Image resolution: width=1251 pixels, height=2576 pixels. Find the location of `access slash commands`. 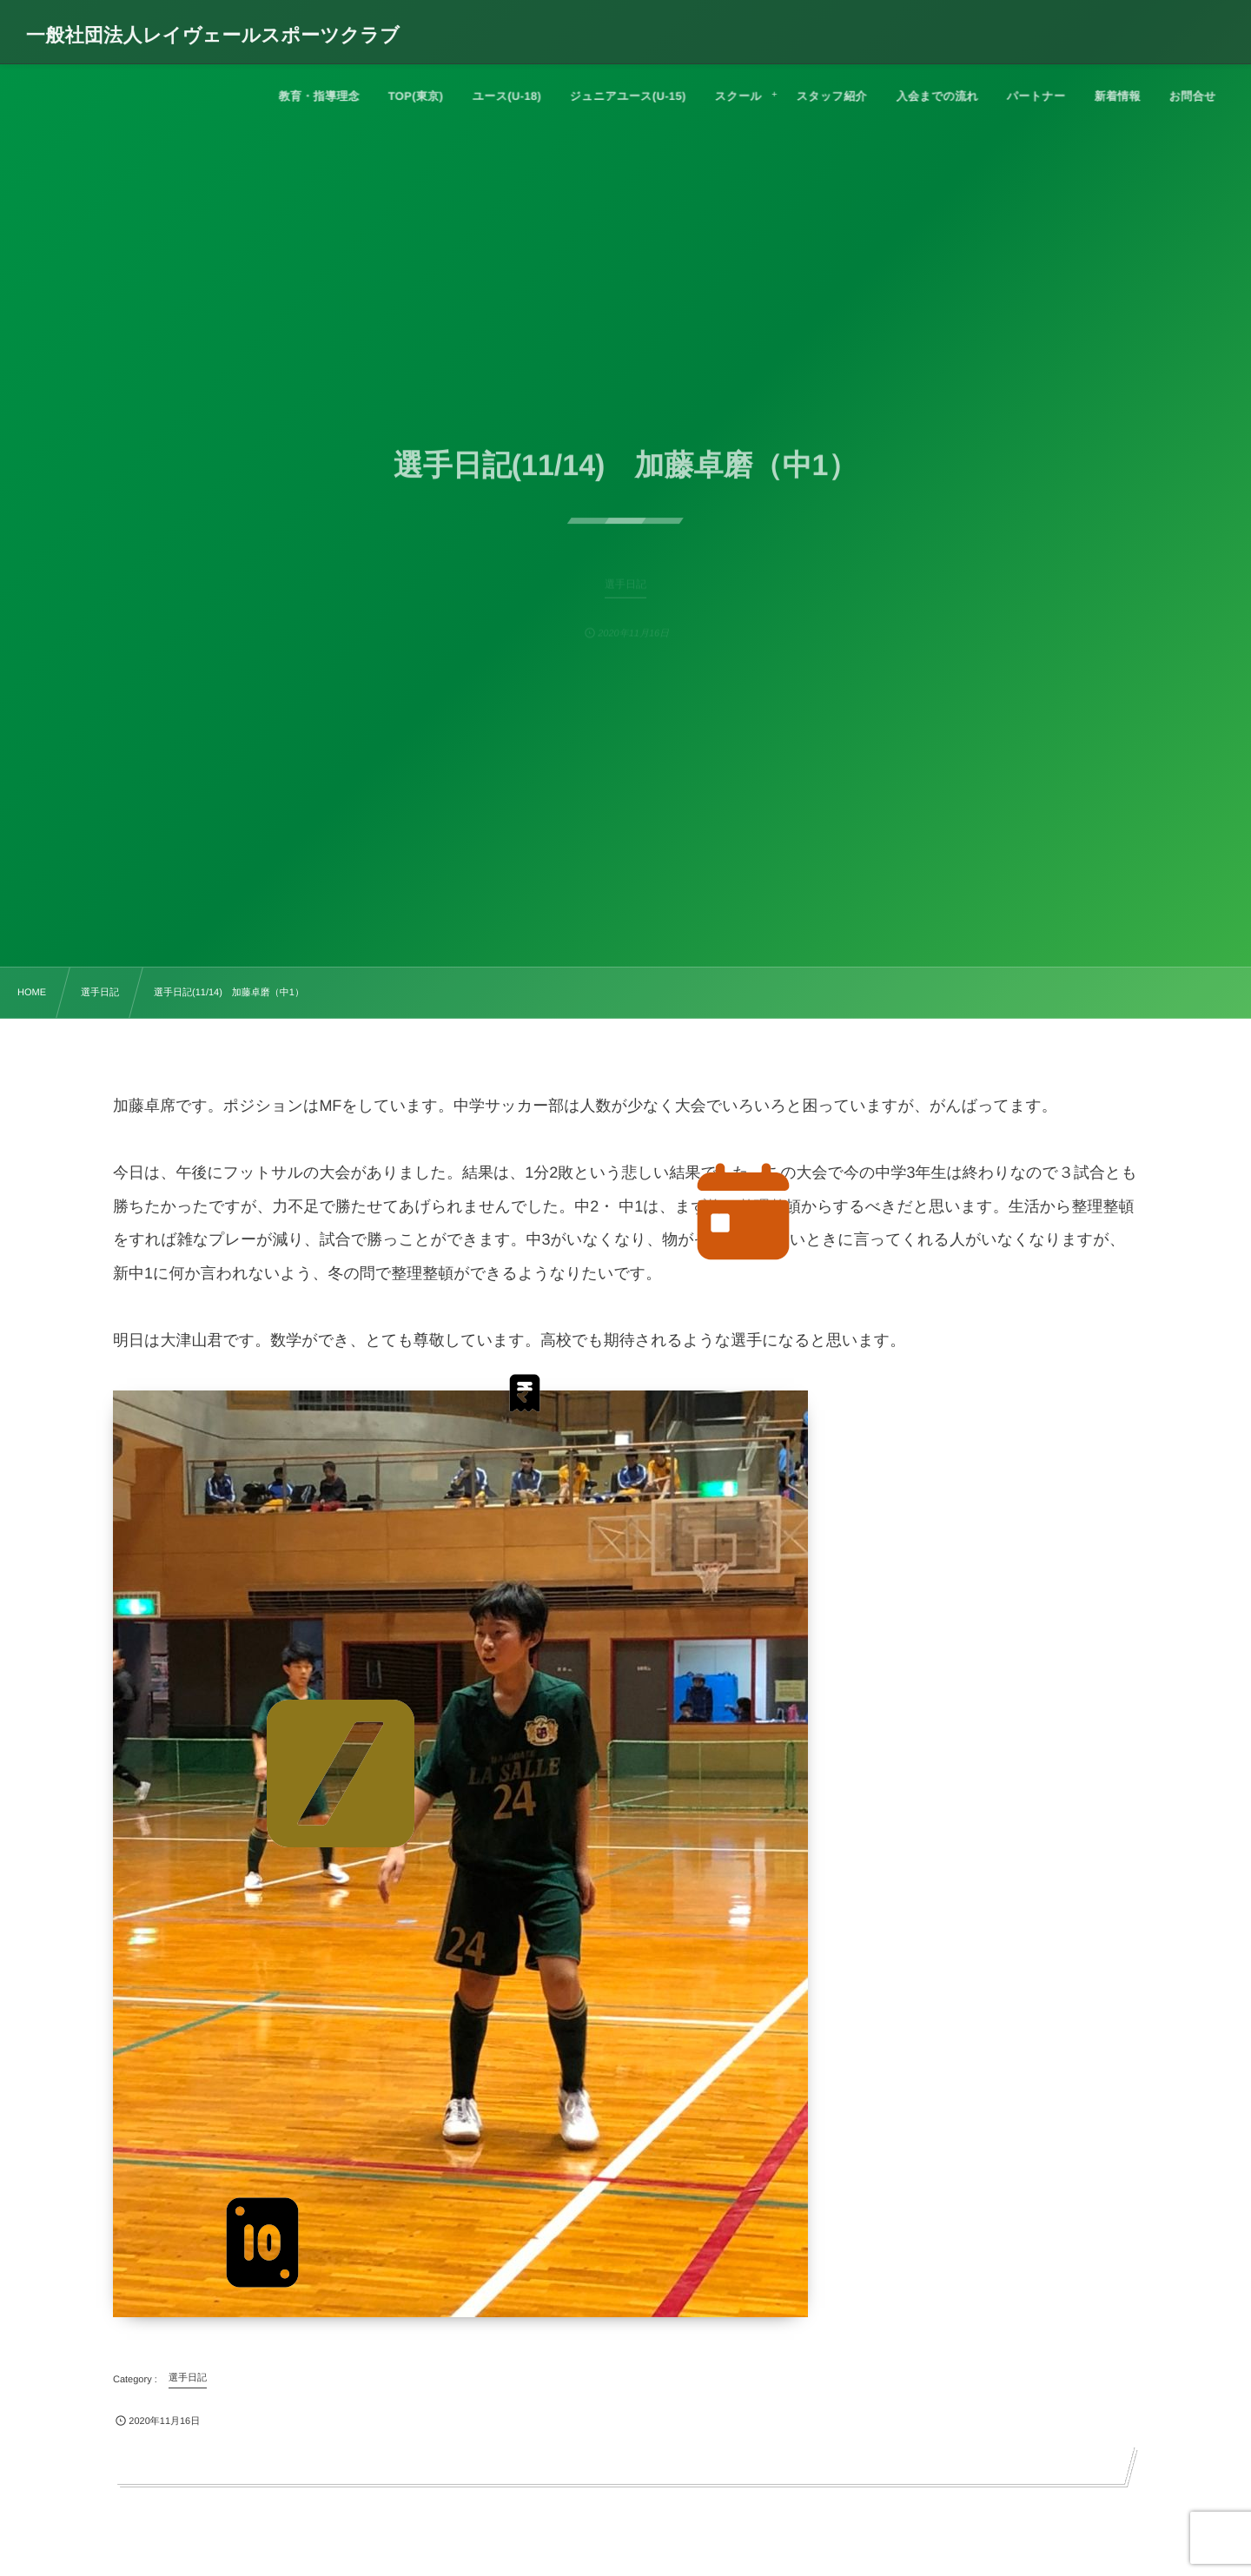

access slash commands is located at coordinates (341, 1773).